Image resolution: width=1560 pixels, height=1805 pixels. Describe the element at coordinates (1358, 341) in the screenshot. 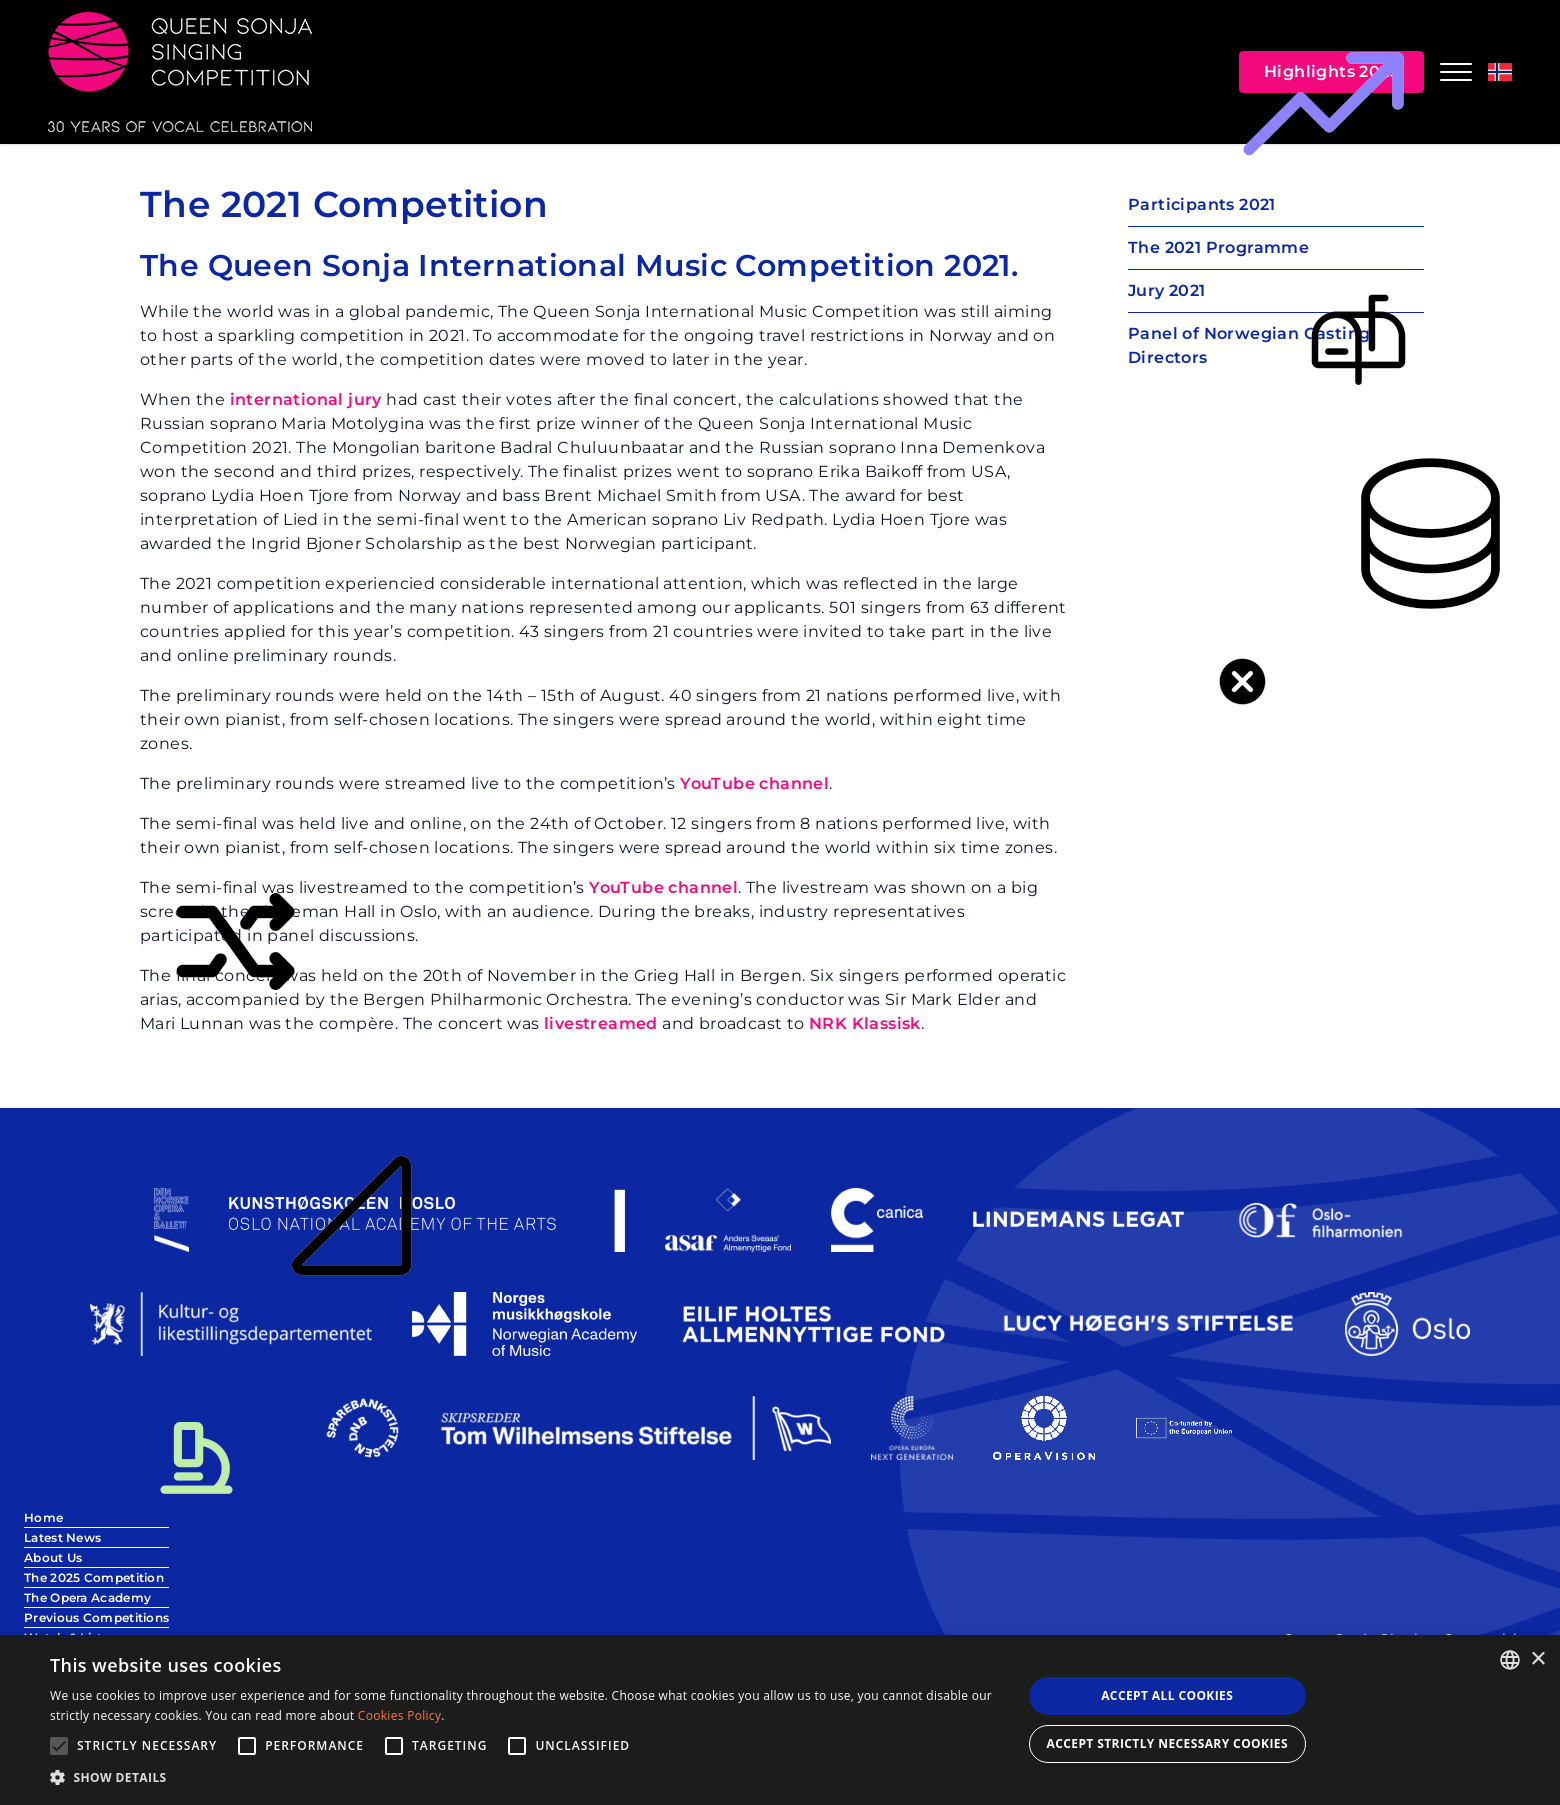

I see `access your mailbox or inbox` at that location.